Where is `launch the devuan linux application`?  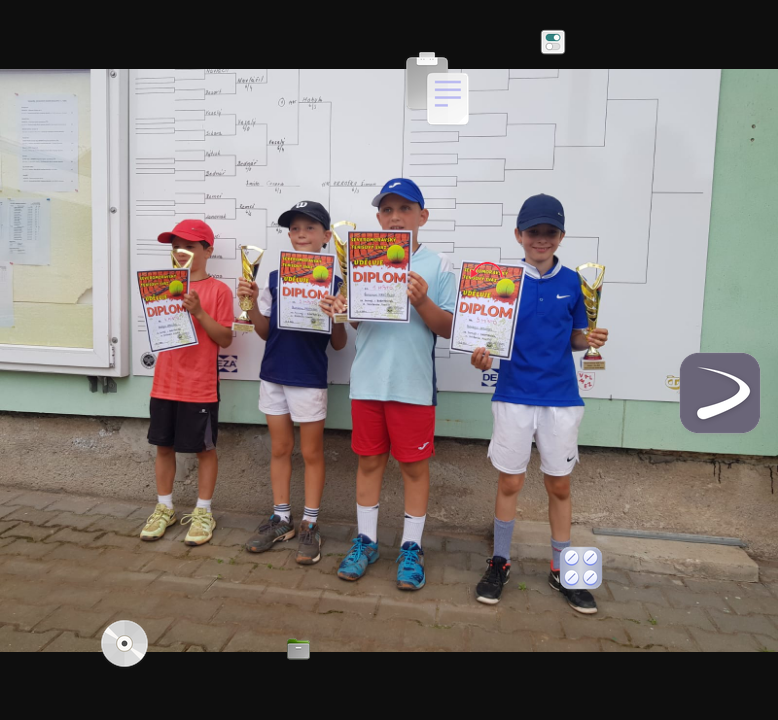
launch the devuan linux application is located at coordinates (720, 393).